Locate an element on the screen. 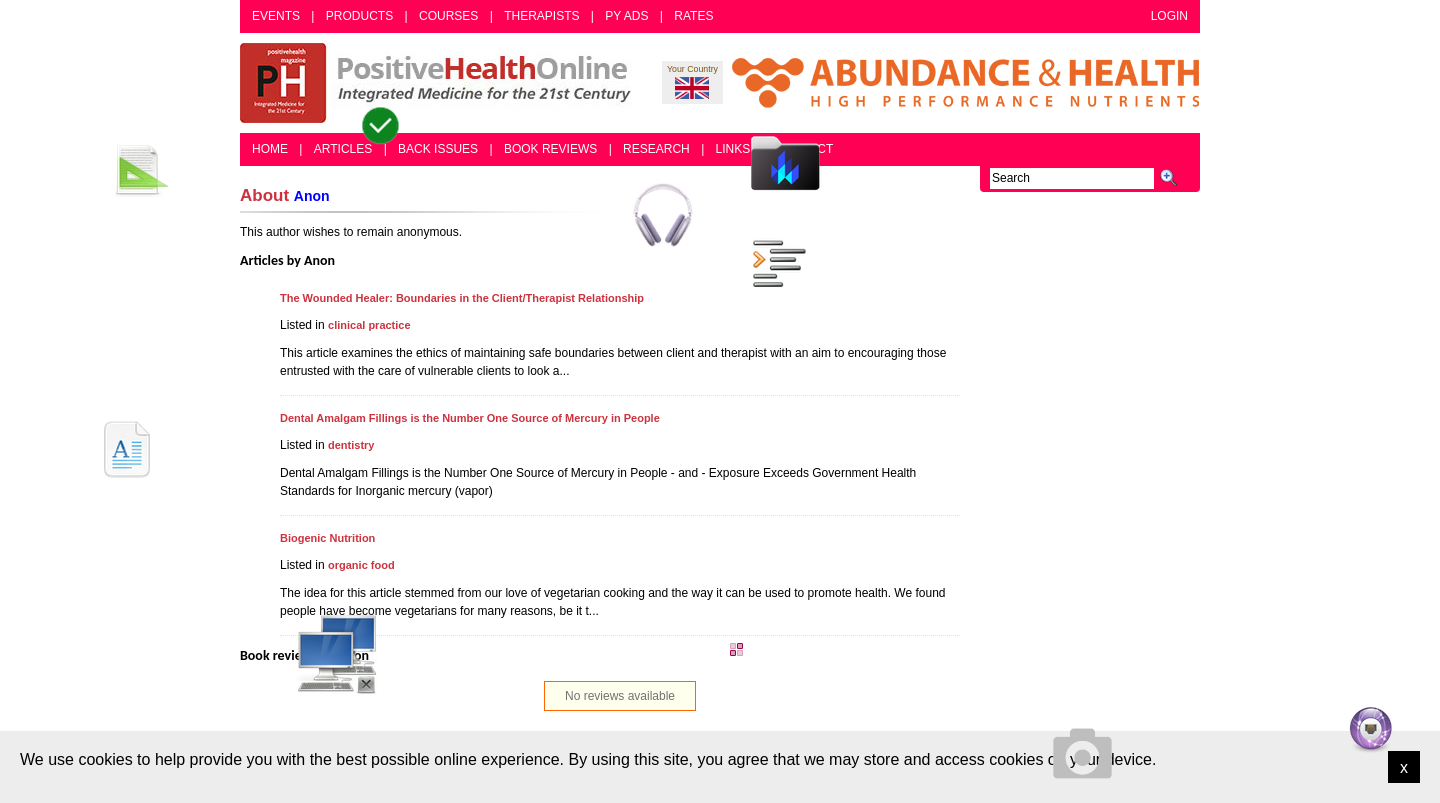 This screenshot has height=803, width=1440. connect to a network is located at coordinates (1371, 731).